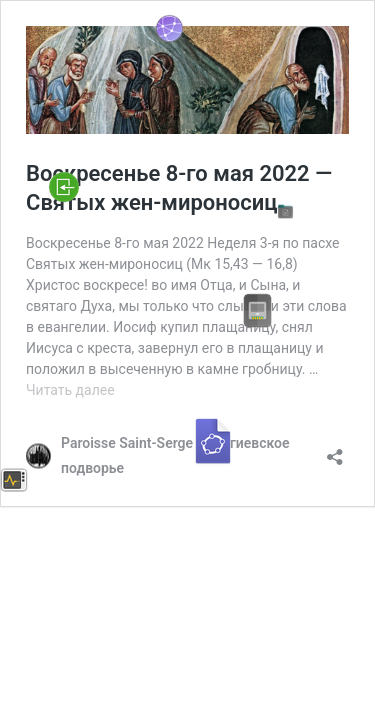  Describe the element at coordinates (169, 28) in the screenshot. I see `access network workgroup or shared resources` at that location.